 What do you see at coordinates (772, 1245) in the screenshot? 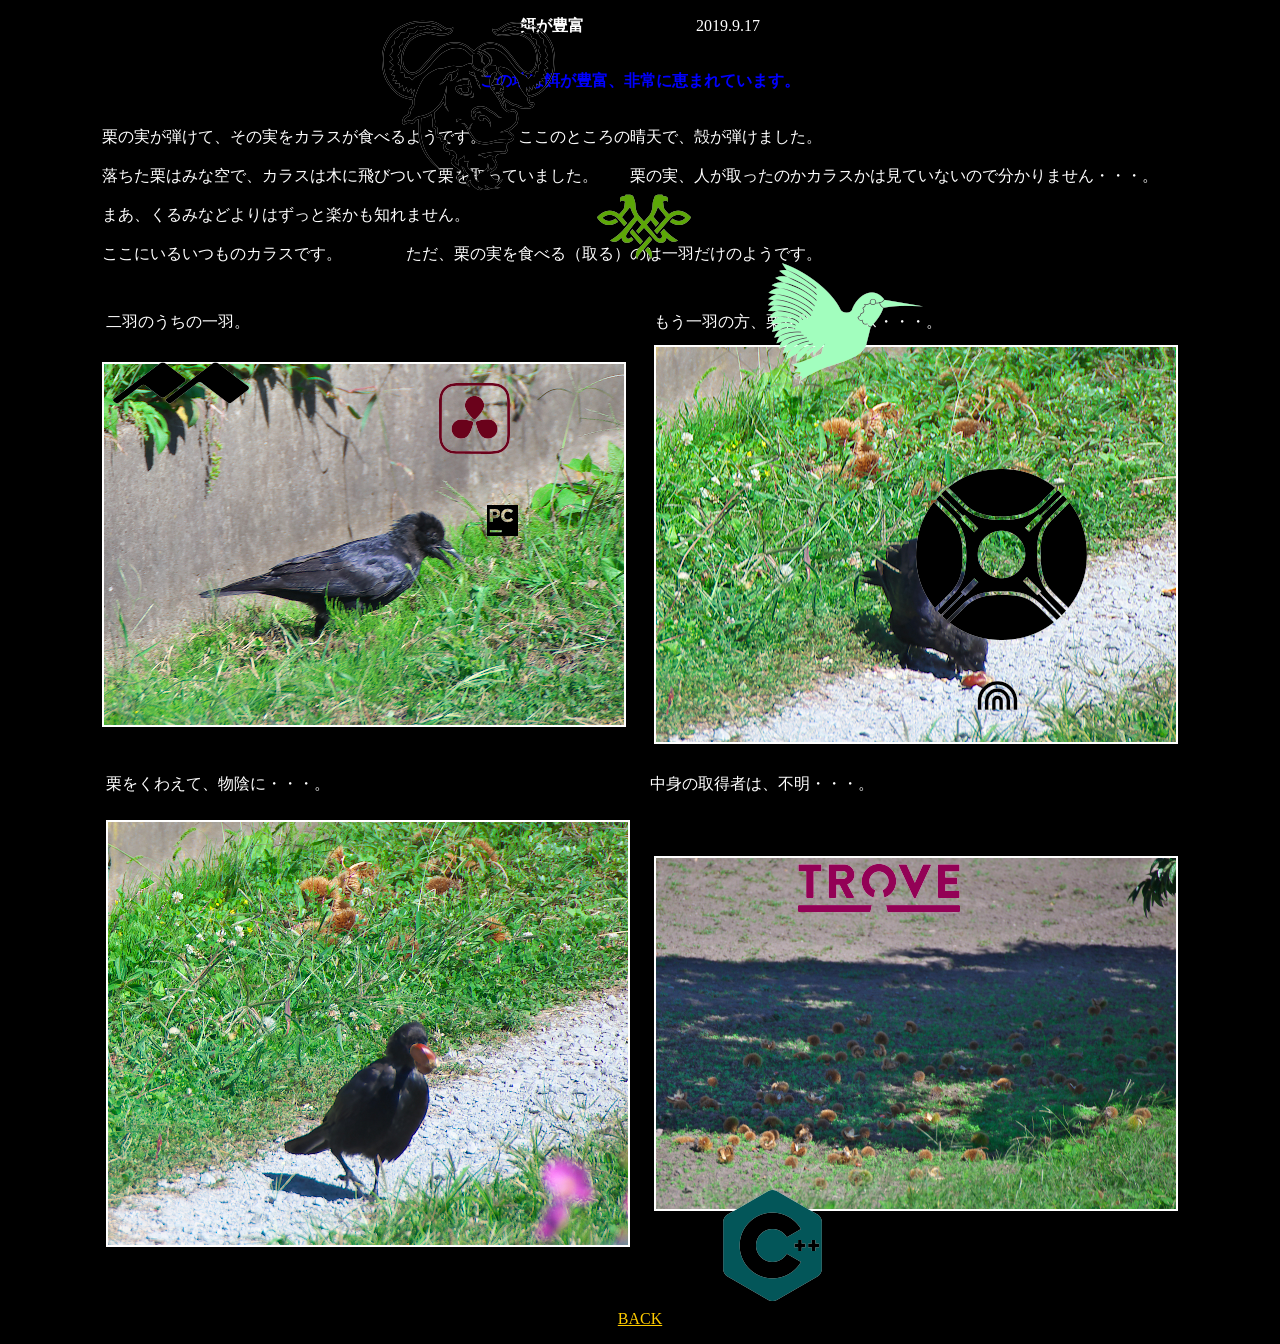
I see `indicates C++ programming language` at bounding box center [772, 1245].